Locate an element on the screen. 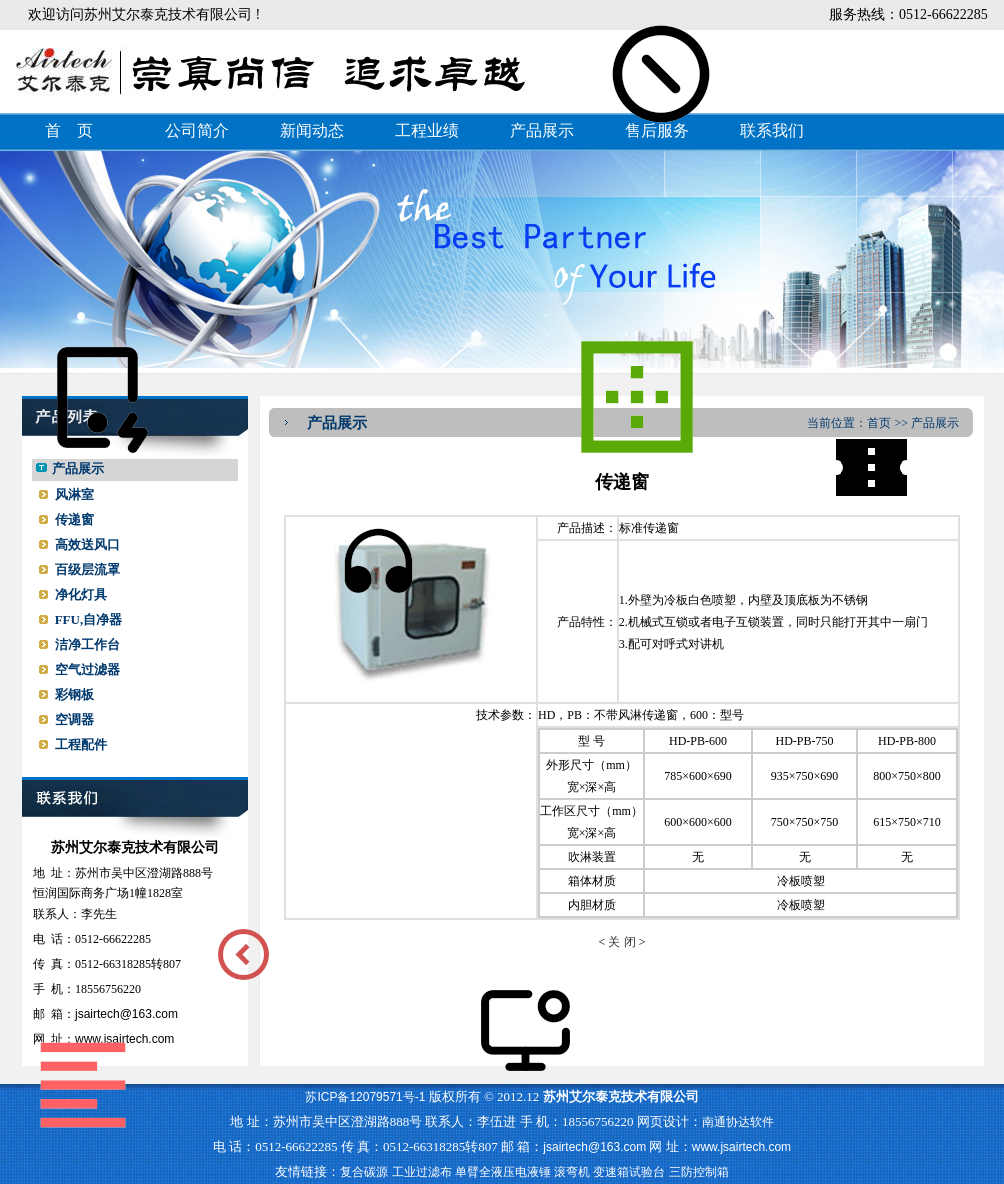 This screenshot has height=1184, width=1004. indicates a forbidden or prohibited action is located at coordinates (661, 74).